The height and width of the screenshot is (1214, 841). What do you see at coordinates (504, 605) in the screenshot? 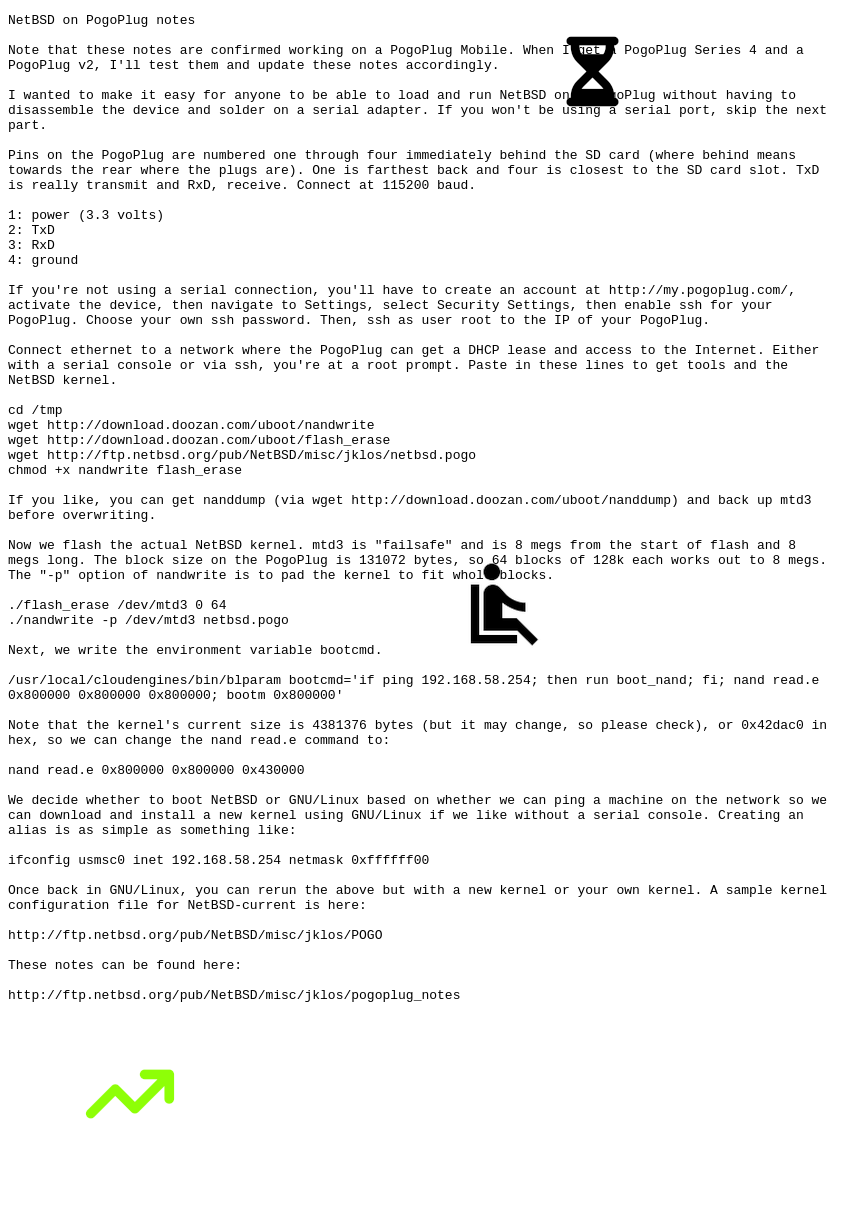
I see `indicates standard seat recline position` at bounding box center [504, 605].